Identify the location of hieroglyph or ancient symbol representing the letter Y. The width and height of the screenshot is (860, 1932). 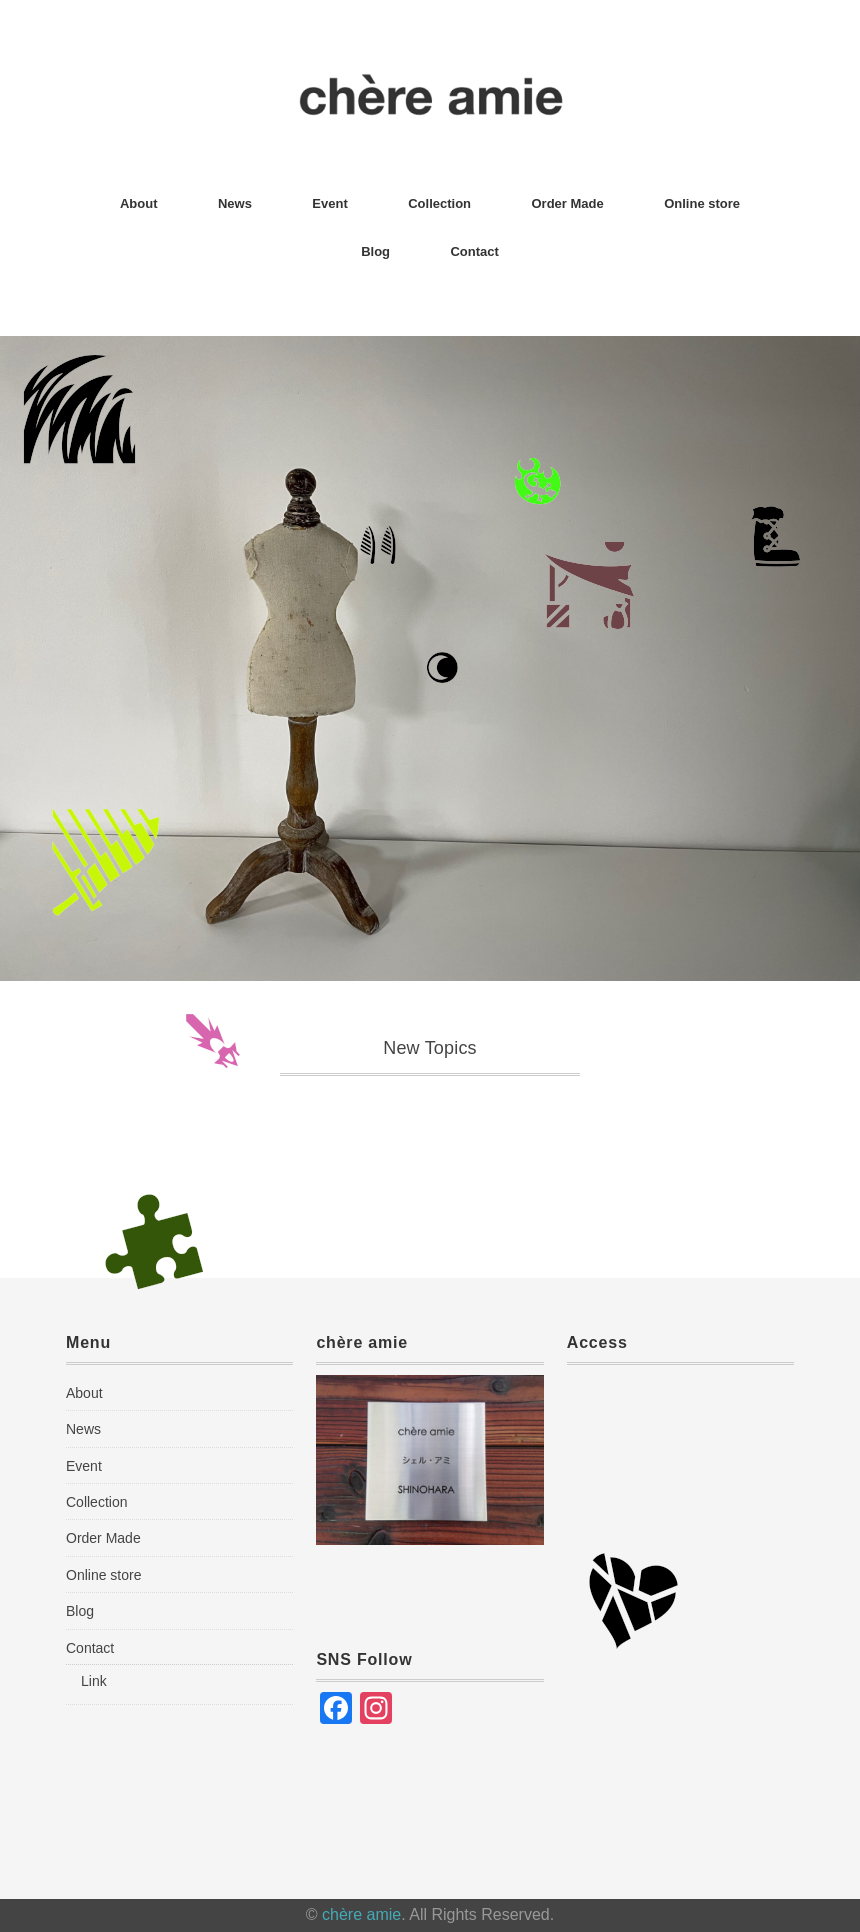
(378, 545).